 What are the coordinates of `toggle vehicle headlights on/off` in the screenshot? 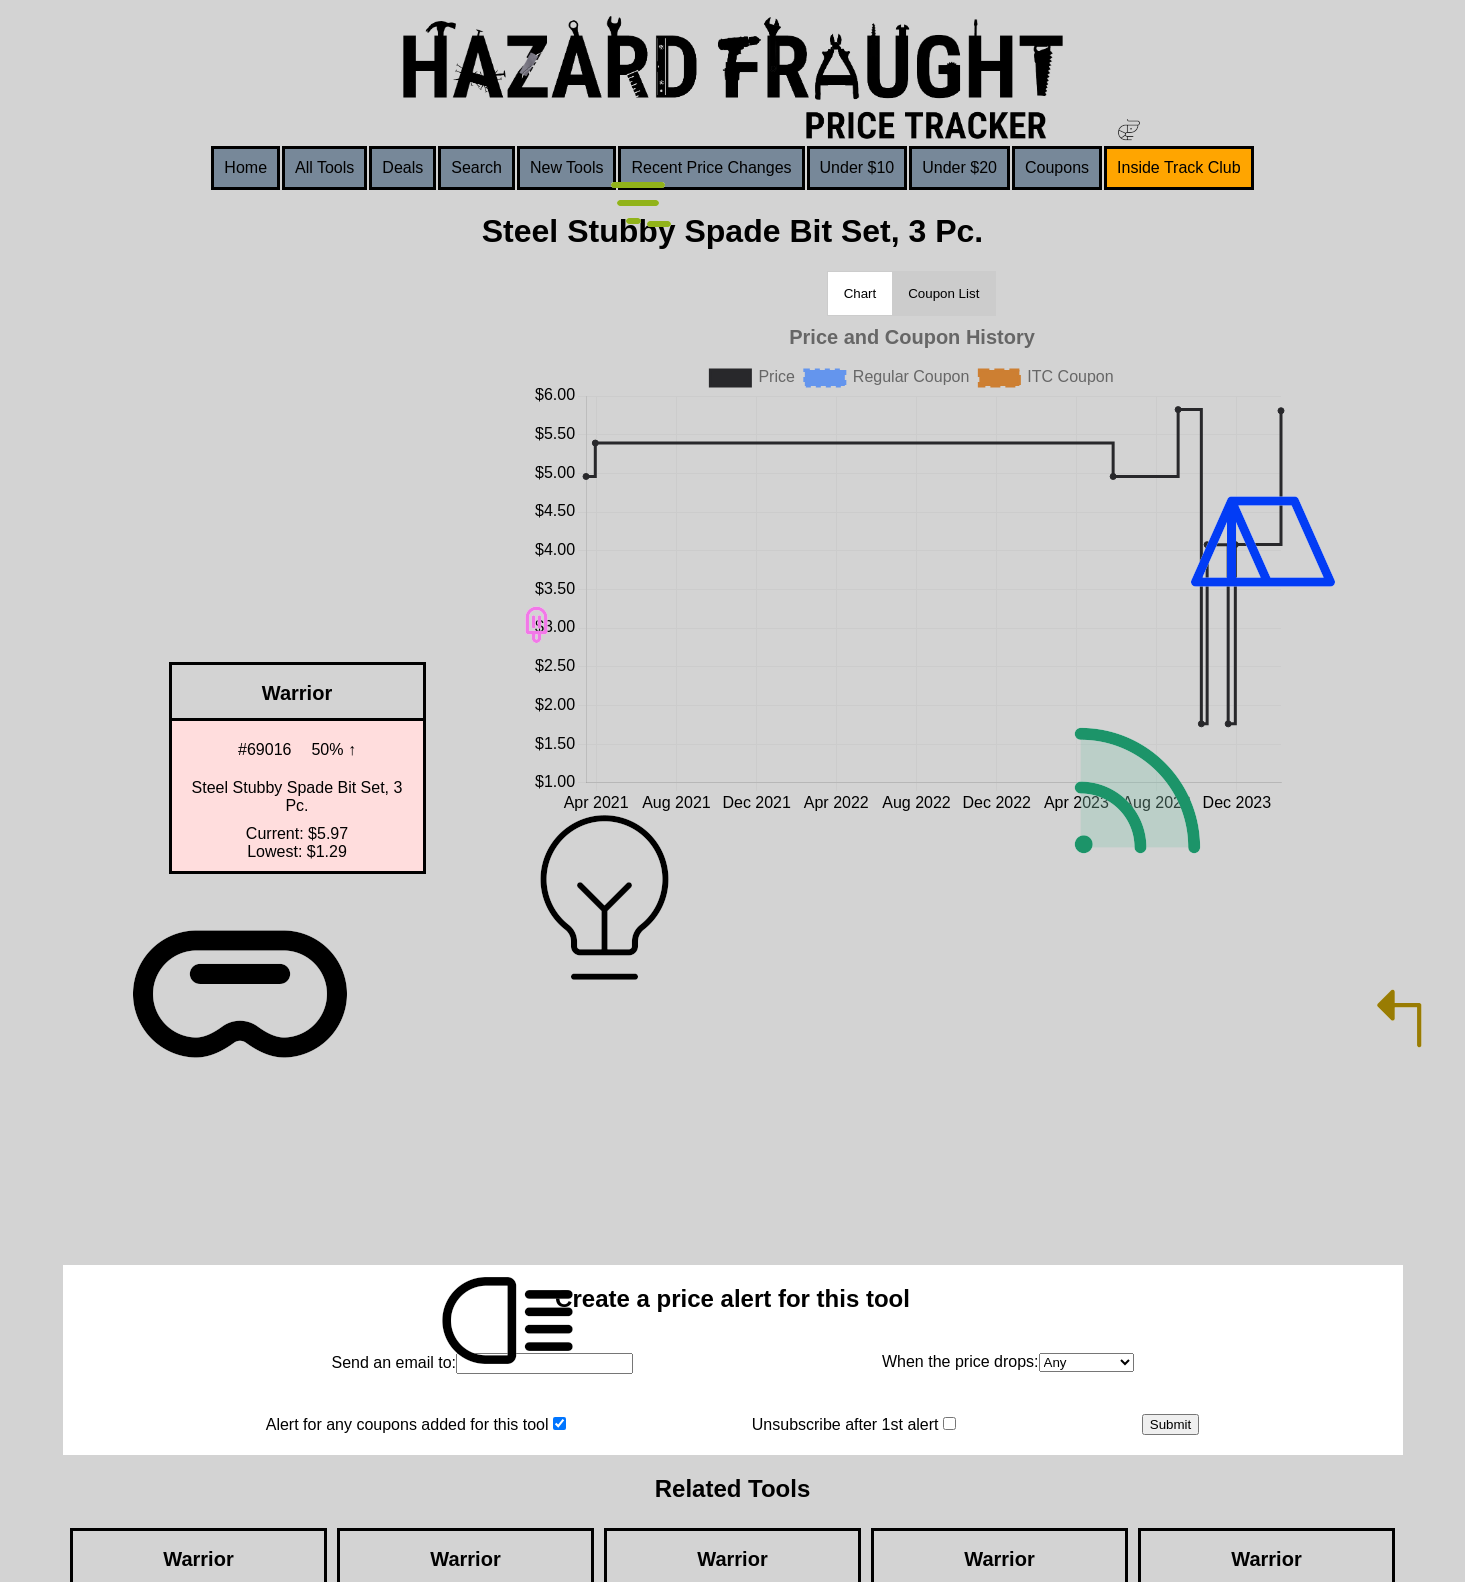 It's located at (507, 1320).